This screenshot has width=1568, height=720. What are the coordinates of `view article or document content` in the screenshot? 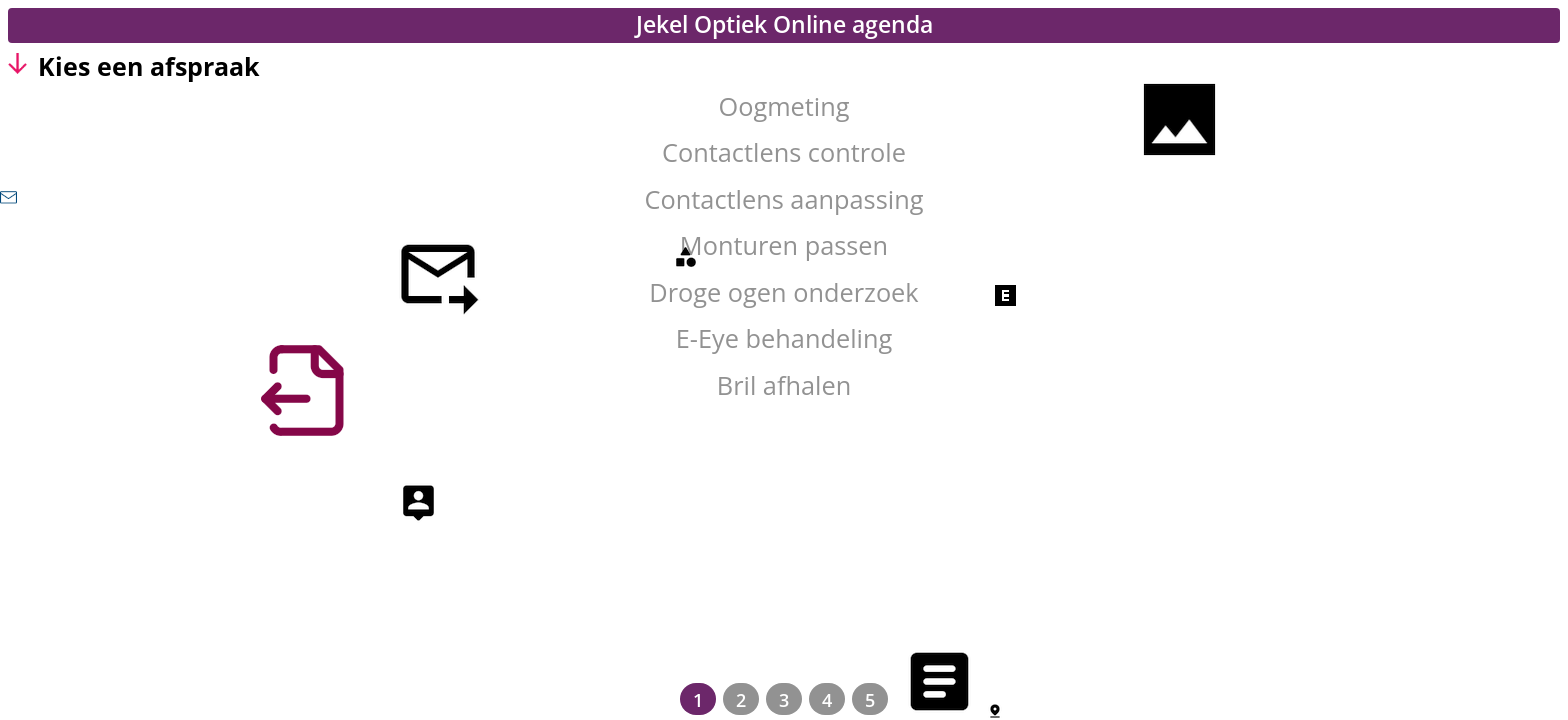 It's located at (939, 681).